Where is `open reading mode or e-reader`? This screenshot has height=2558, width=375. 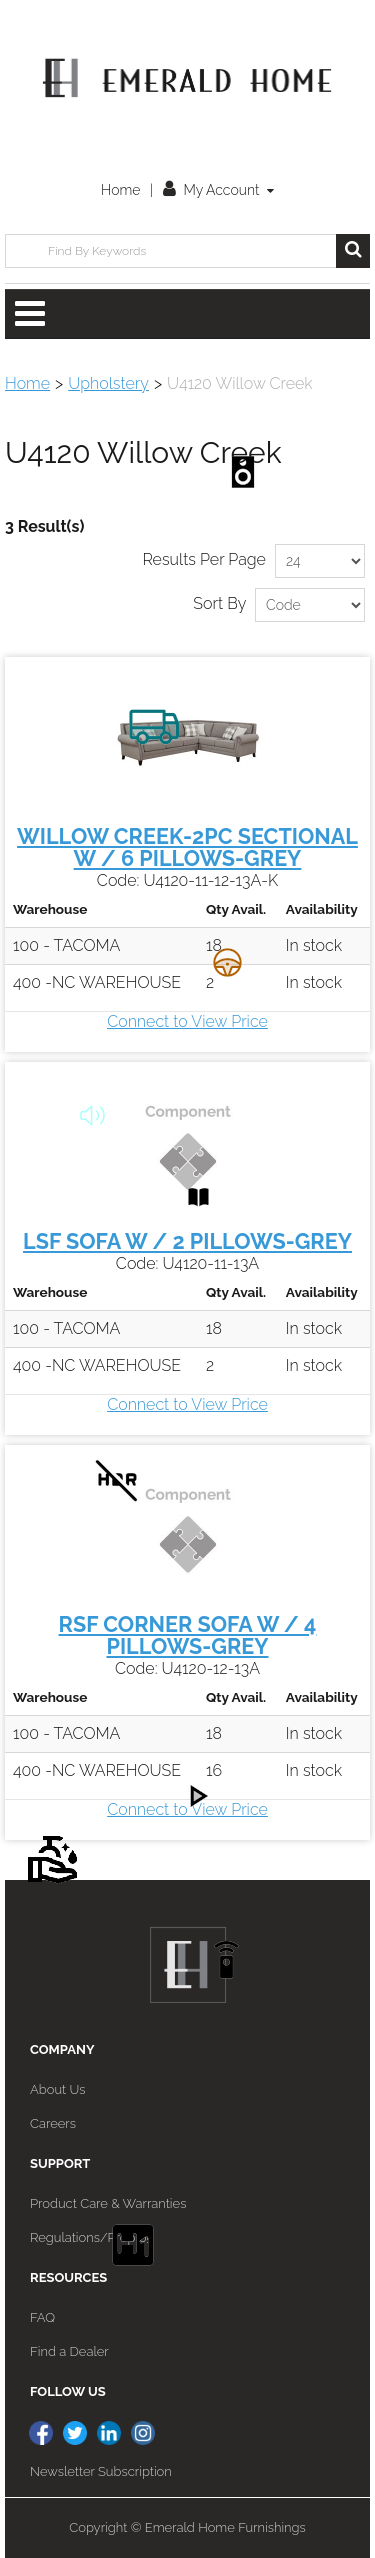 open reading mode or e-reader is located at coordinates (198, 1197).